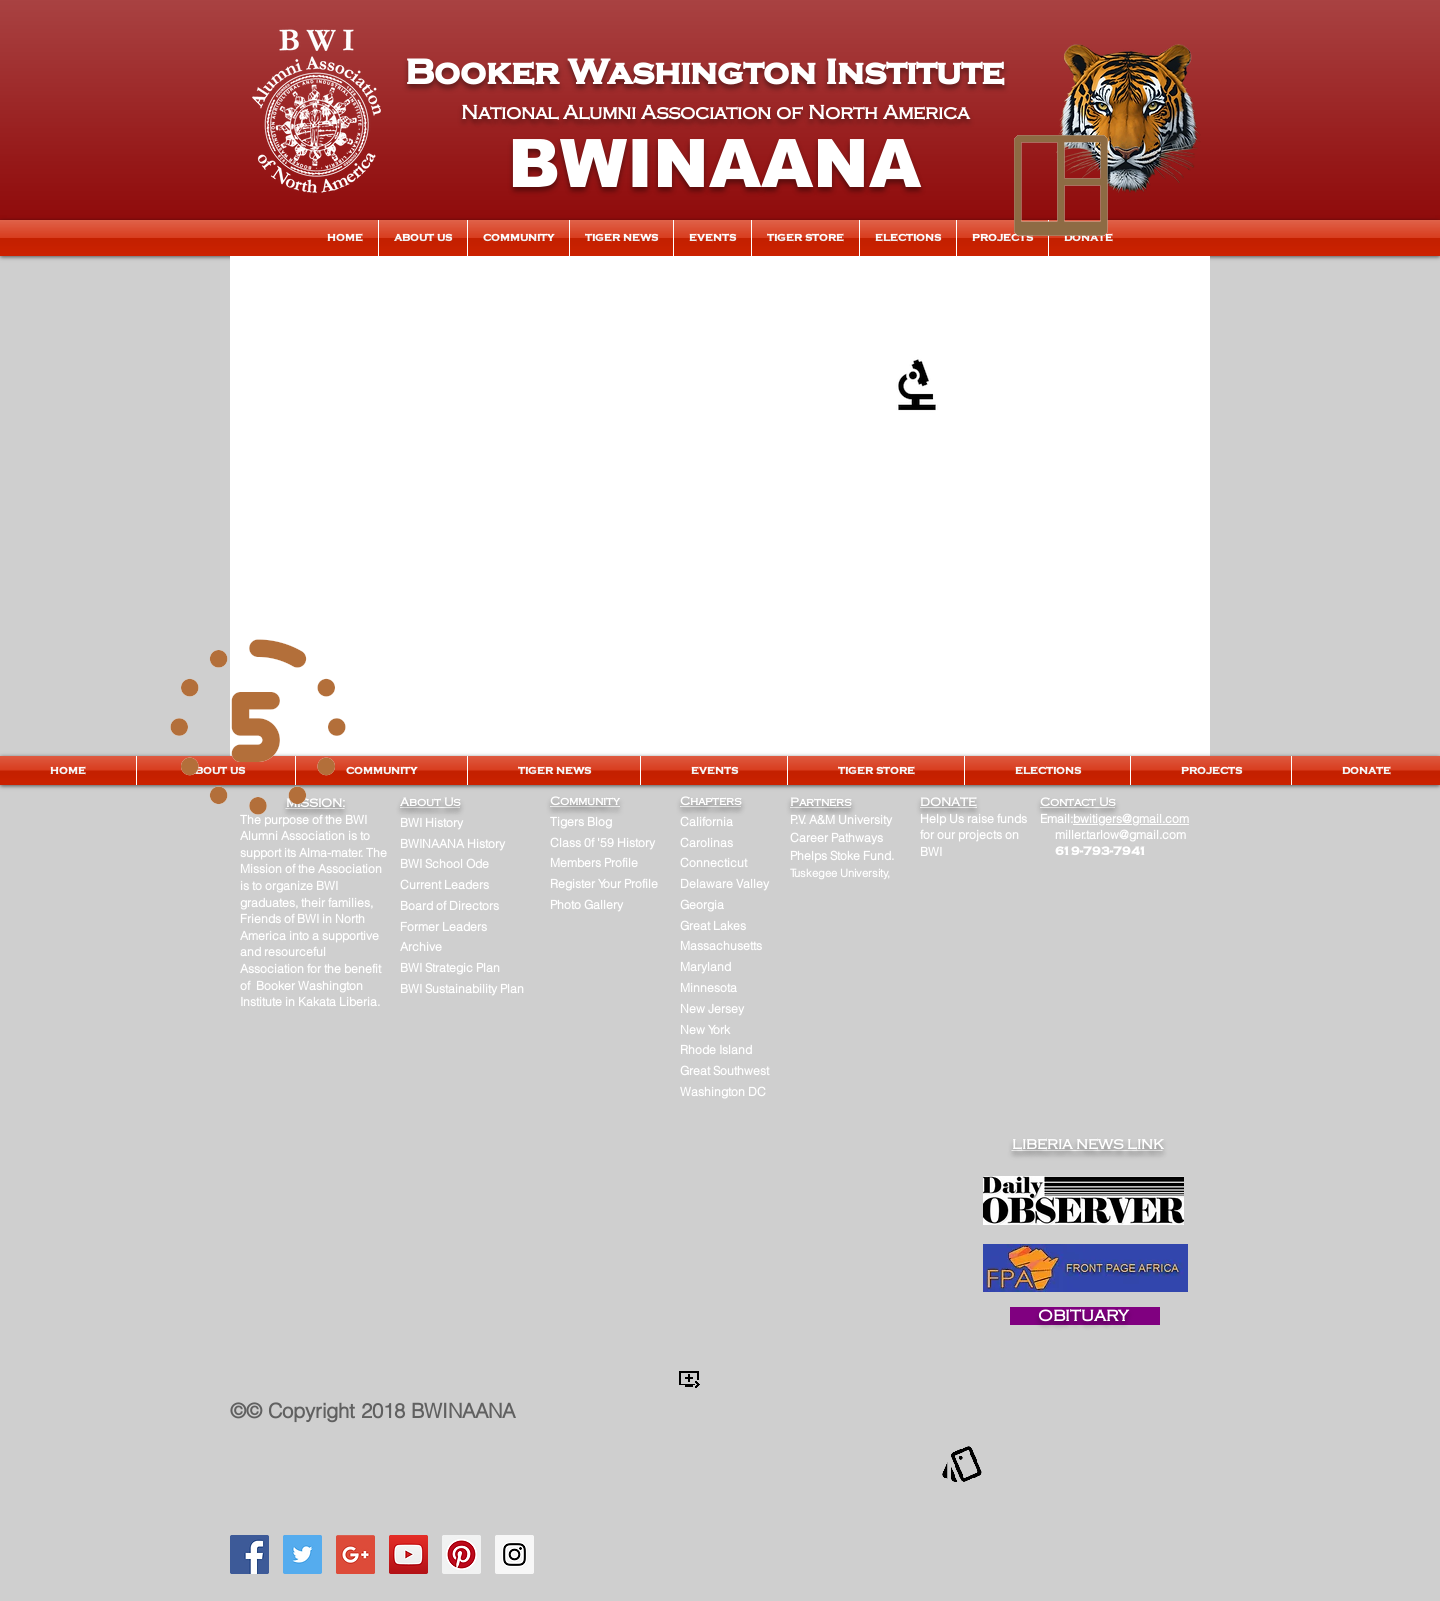 Image resolution: width=1440 pixels, height=1601 pixels. I want to click on open tmux terminal session, so click(1064, 185).